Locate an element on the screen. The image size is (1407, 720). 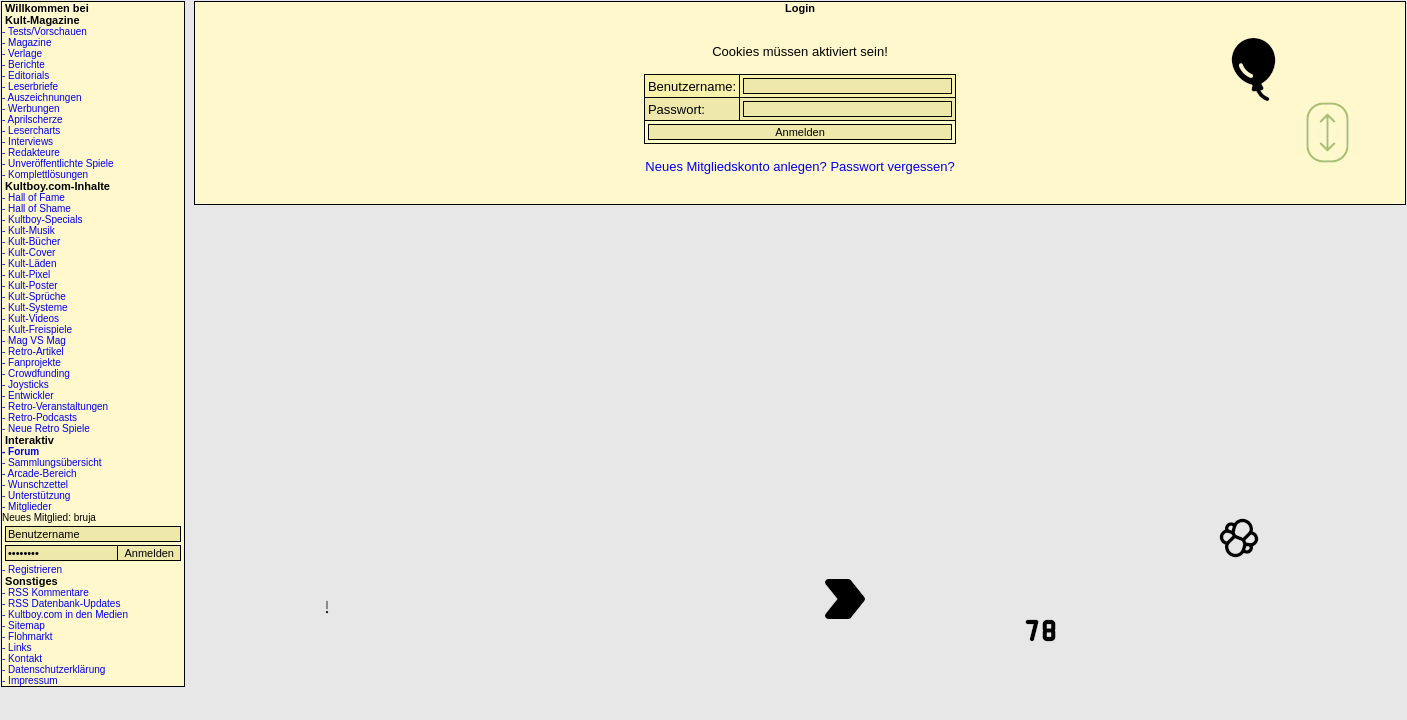
indicates an alert or warning that requires attention is located at coordinates (327, 607).